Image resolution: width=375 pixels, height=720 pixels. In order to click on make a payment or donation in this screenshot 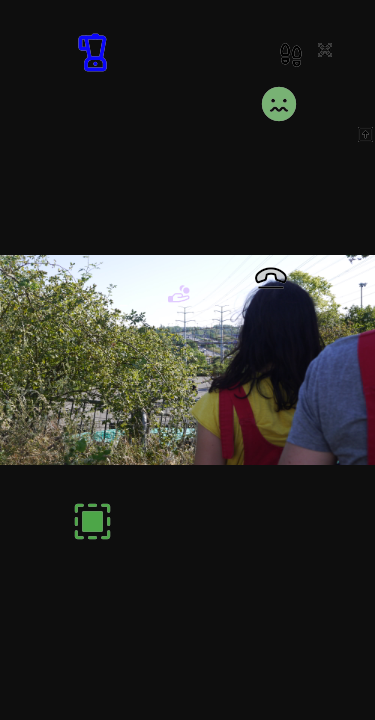, I will do `click(179, 294)`.